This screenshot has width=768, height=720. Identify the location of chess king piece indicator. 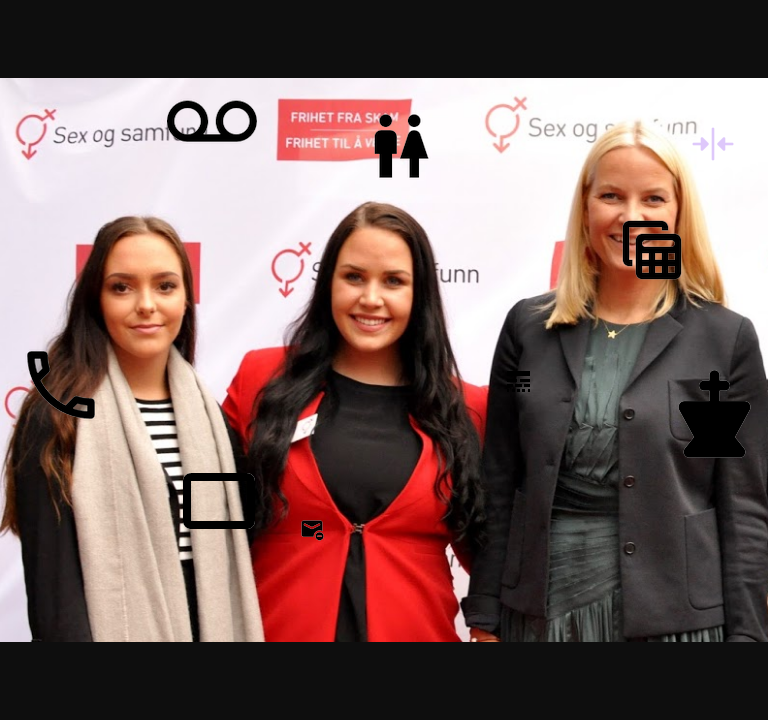
(714, 416).